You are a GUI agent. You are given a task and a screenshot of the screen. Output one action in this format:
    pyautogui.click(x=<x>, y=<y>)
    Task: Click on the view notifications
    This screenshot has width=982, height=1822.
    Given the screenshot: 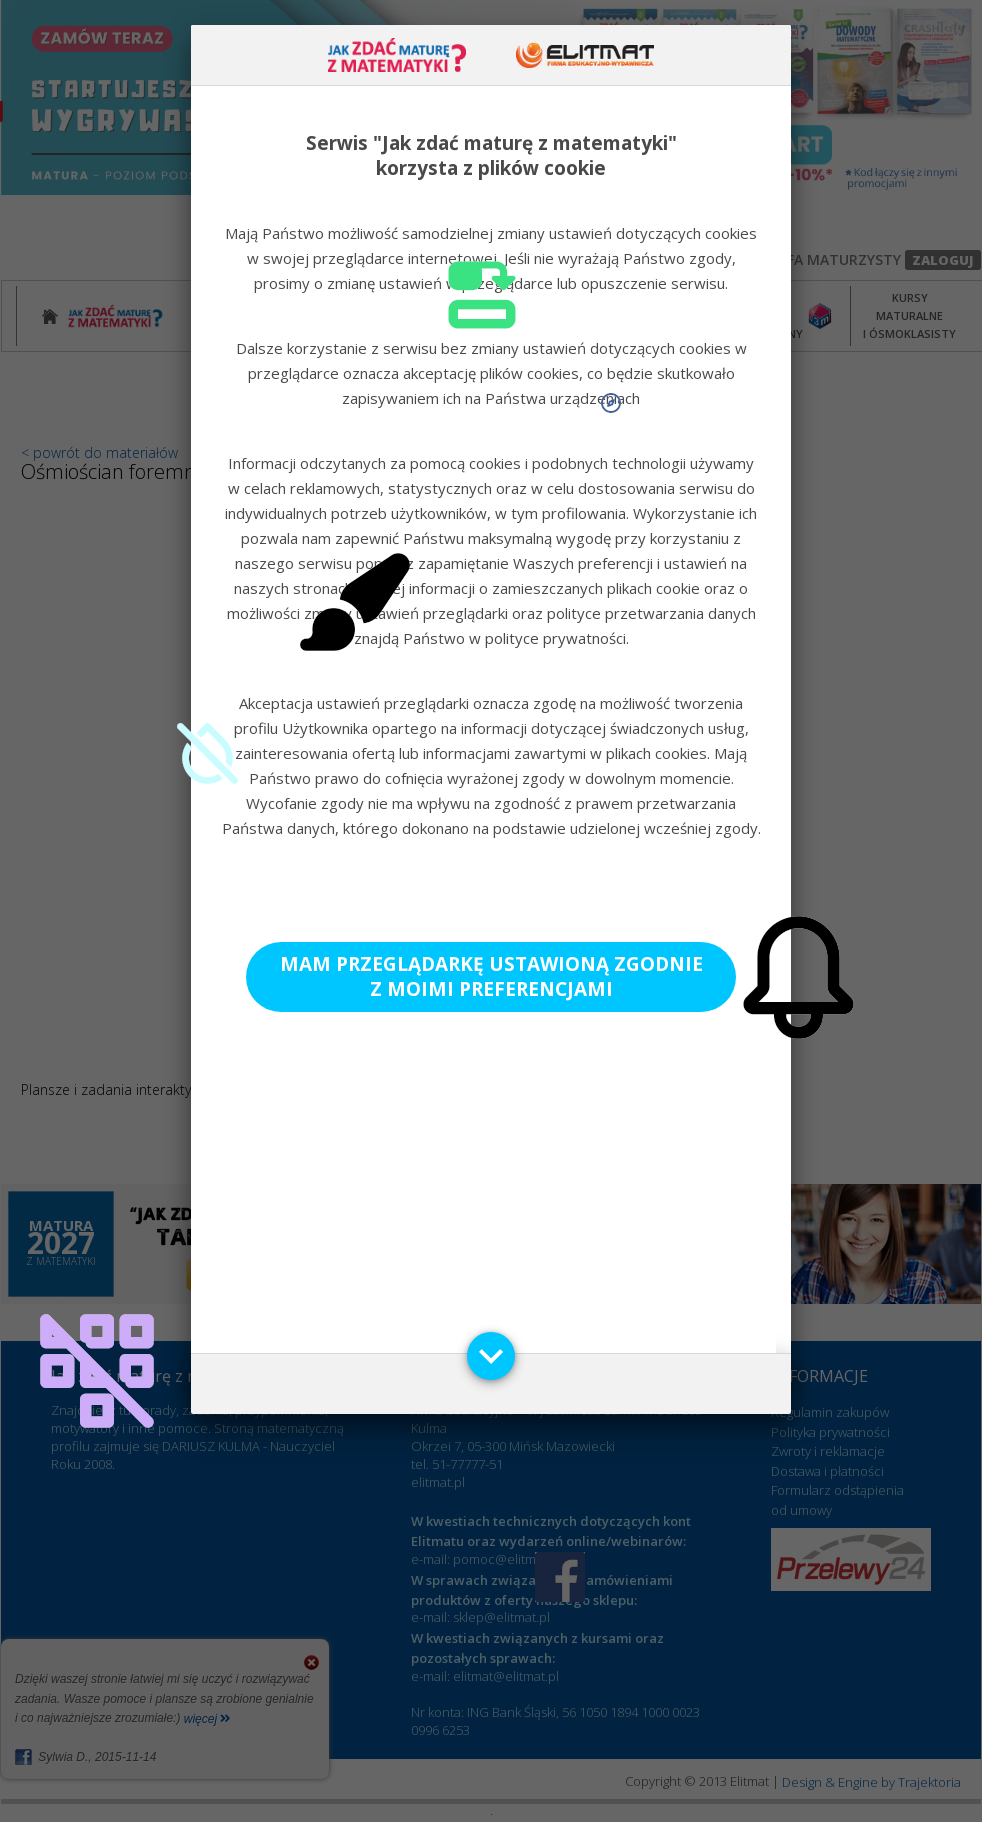 What is the action you would take?
    pyautogui.click(x=798, y=977)
    